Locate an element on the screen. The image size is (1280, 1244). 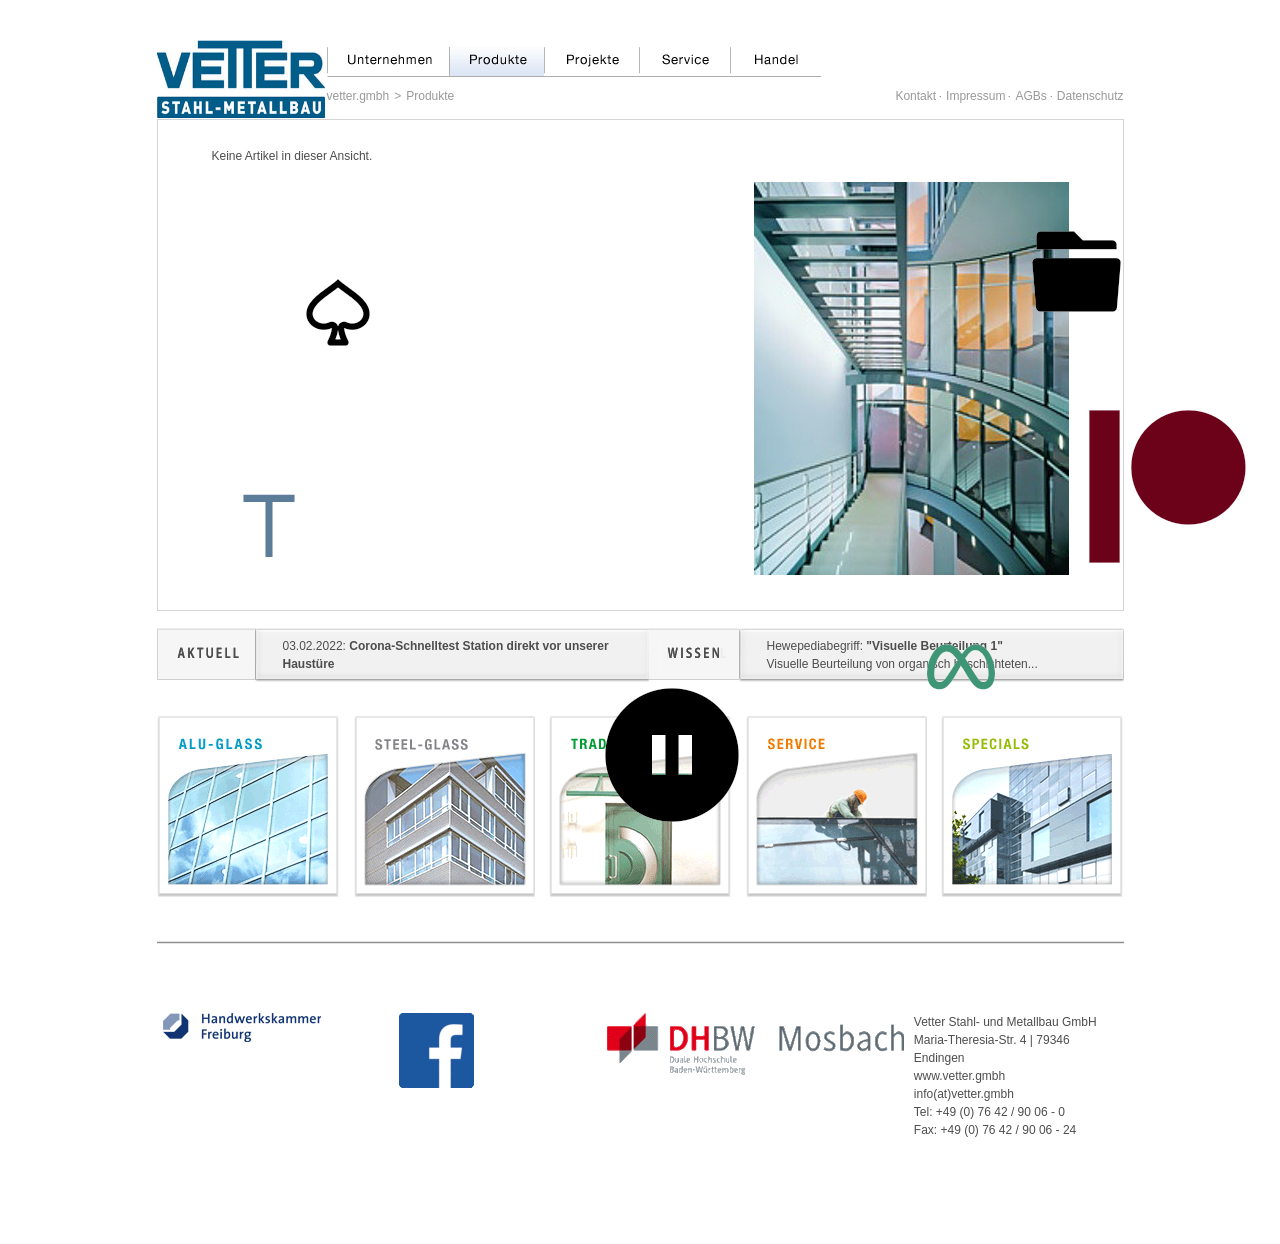
insert or edit text is located at coordinates (269, 524).